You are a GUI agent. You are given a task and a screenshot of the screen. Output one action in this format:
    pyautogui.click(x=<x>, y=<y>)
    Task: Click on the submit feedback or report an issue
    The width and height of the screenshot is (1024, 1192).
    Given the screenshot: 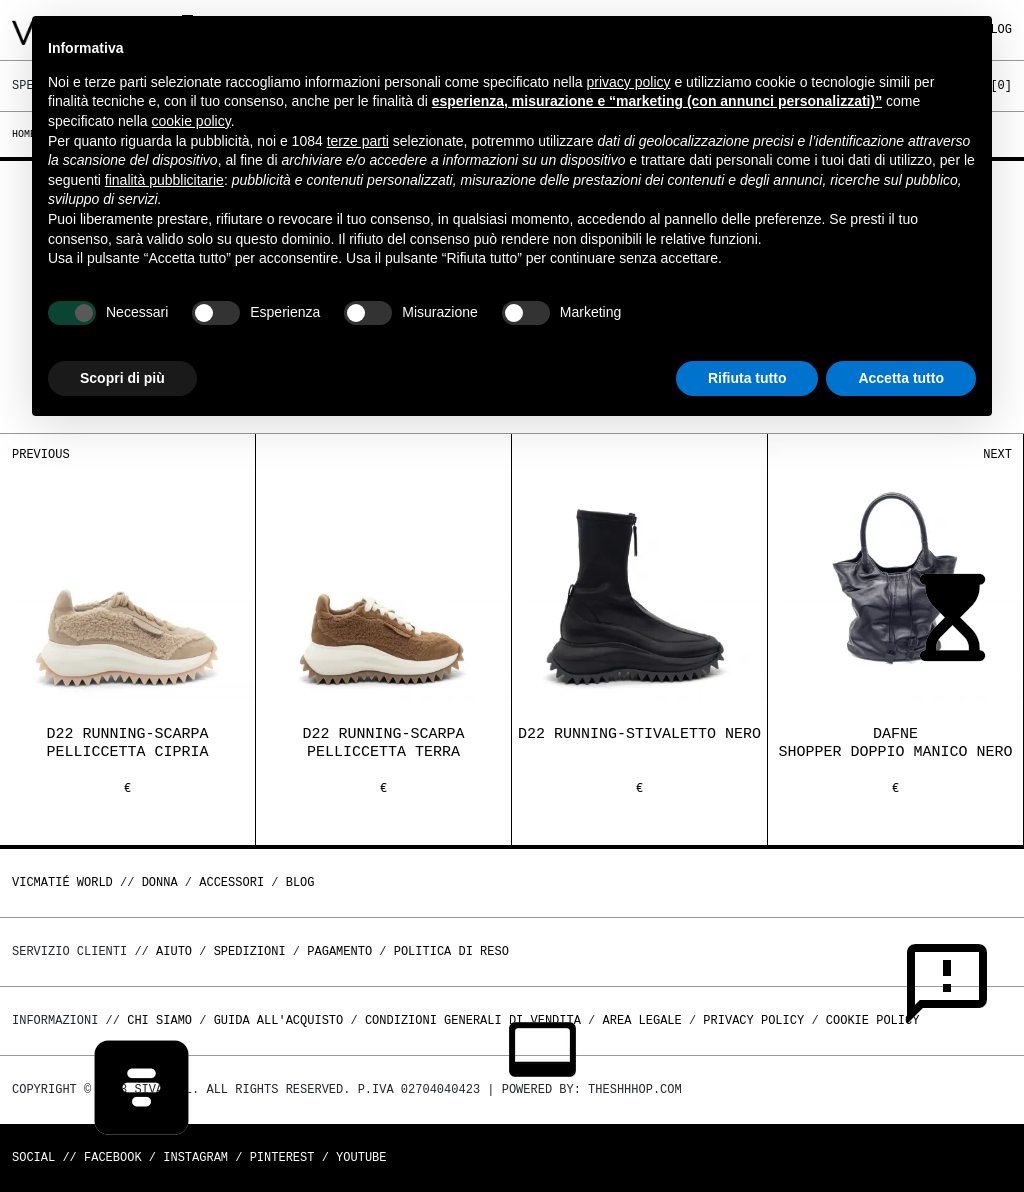 What is the action you would take?
    pyautogui.click(x=947, y=984)
    